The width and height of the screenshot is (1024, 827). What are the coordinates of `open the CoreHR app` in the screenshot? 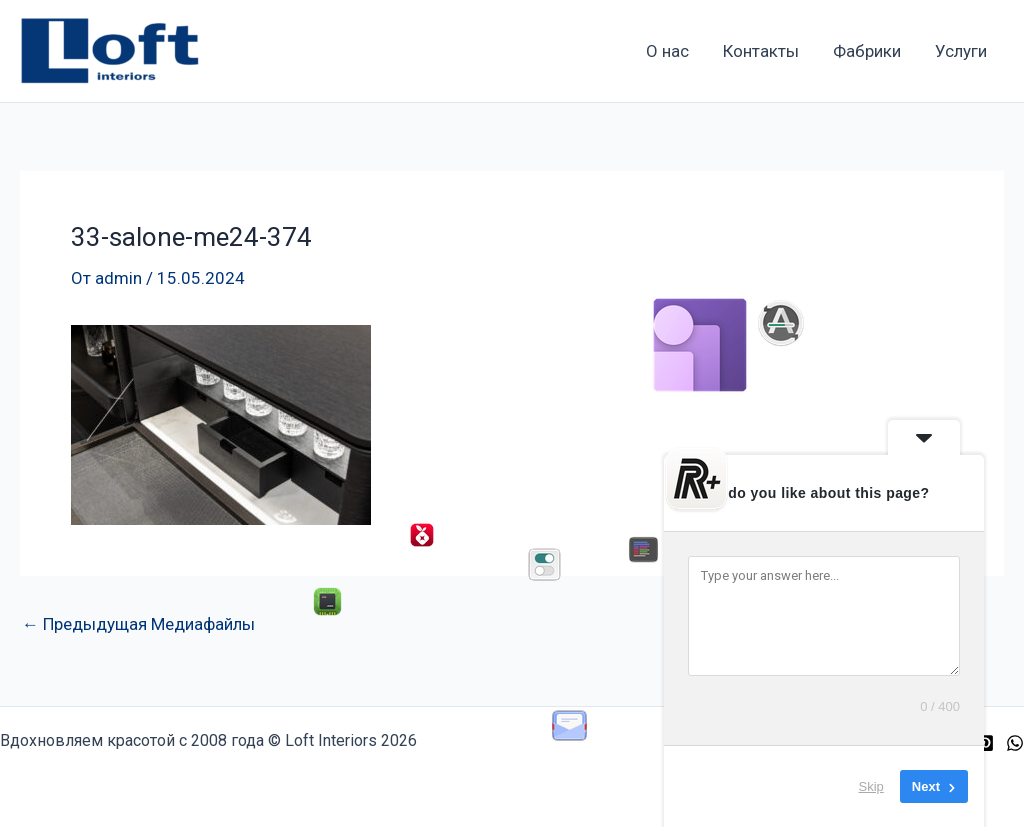 It's located at (700, 345).